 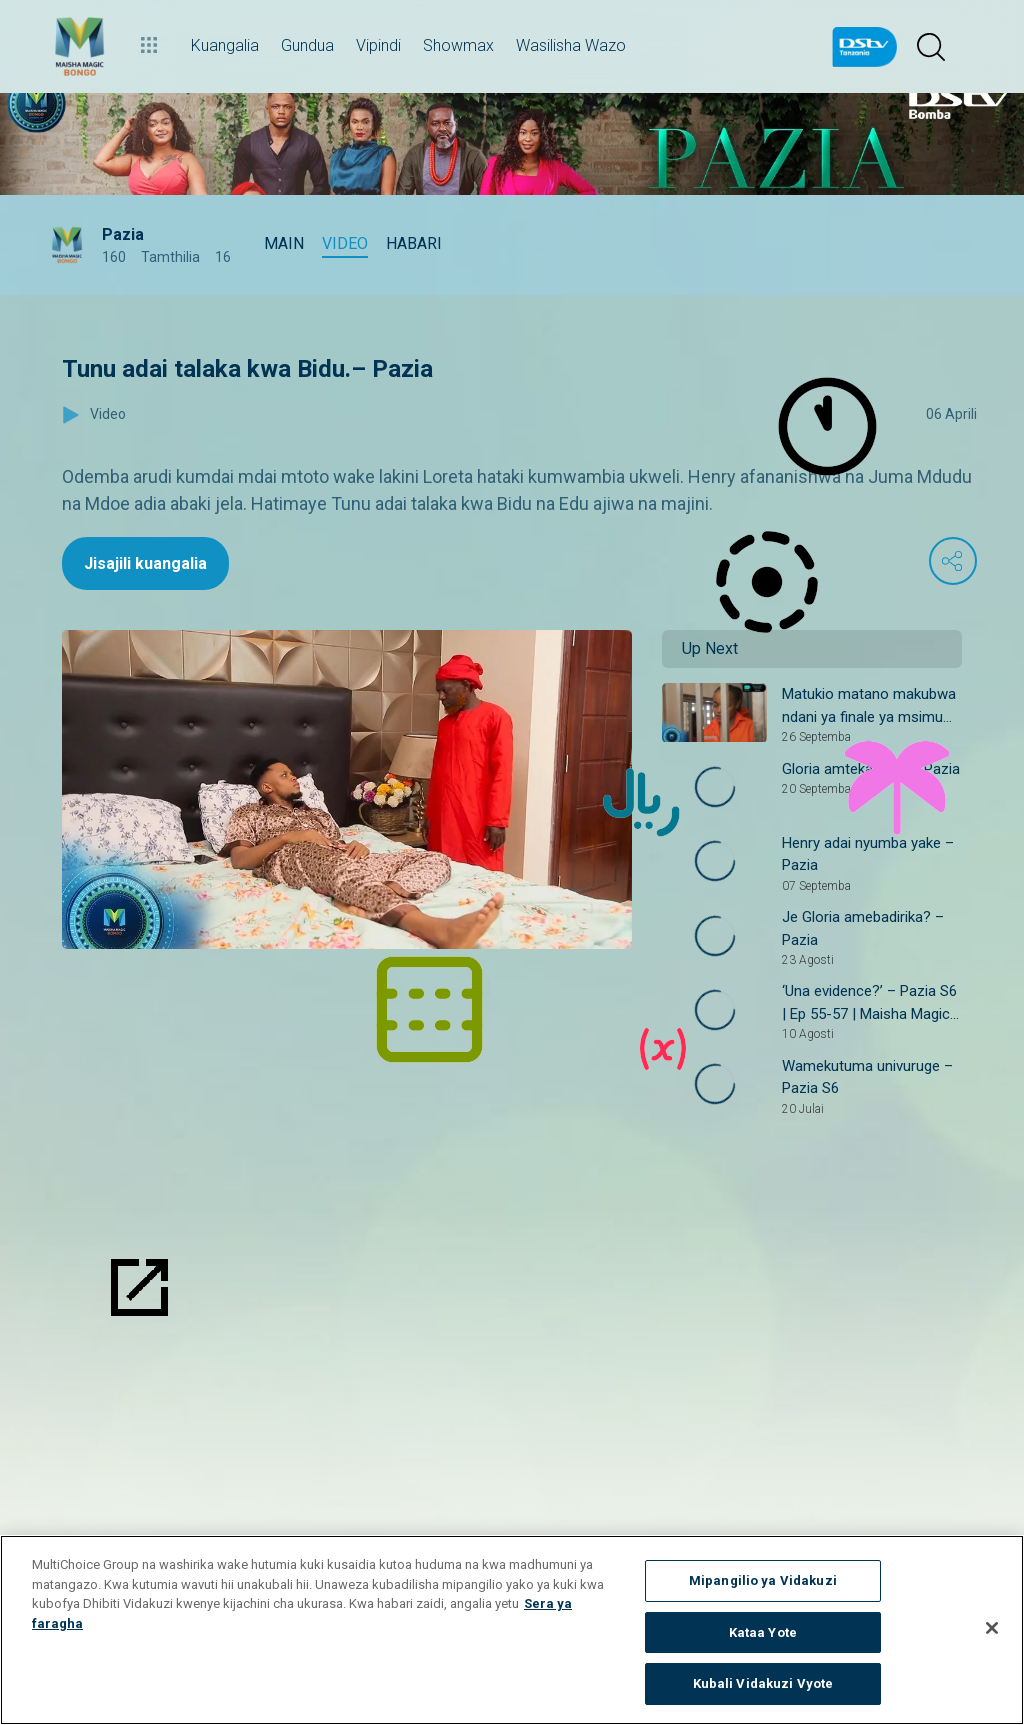 I want to click on toggle top and bottom panel layout, so click(x=429, y=1009).